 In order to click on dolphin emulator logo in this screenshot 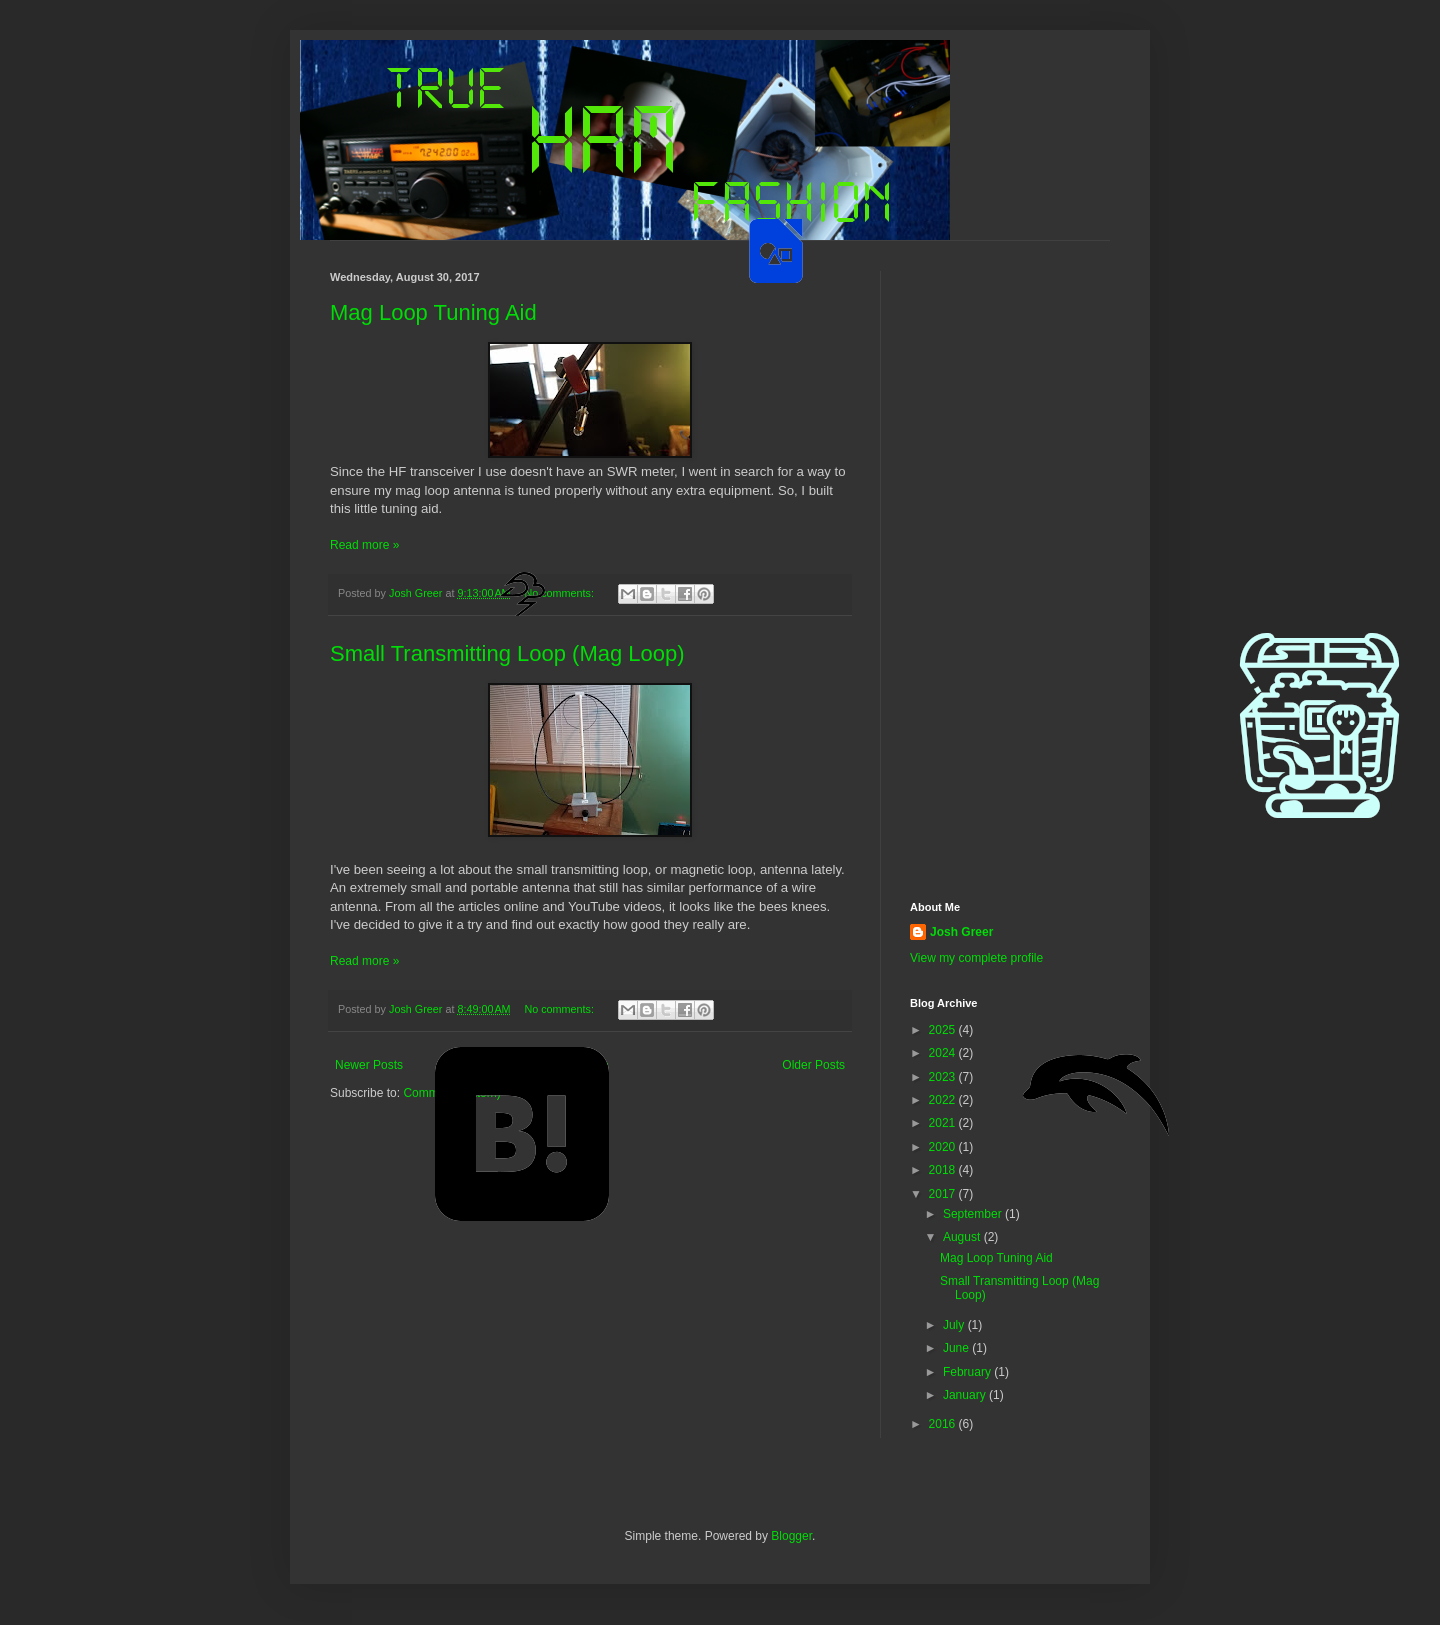, I will do `click(1096, 1095)`.